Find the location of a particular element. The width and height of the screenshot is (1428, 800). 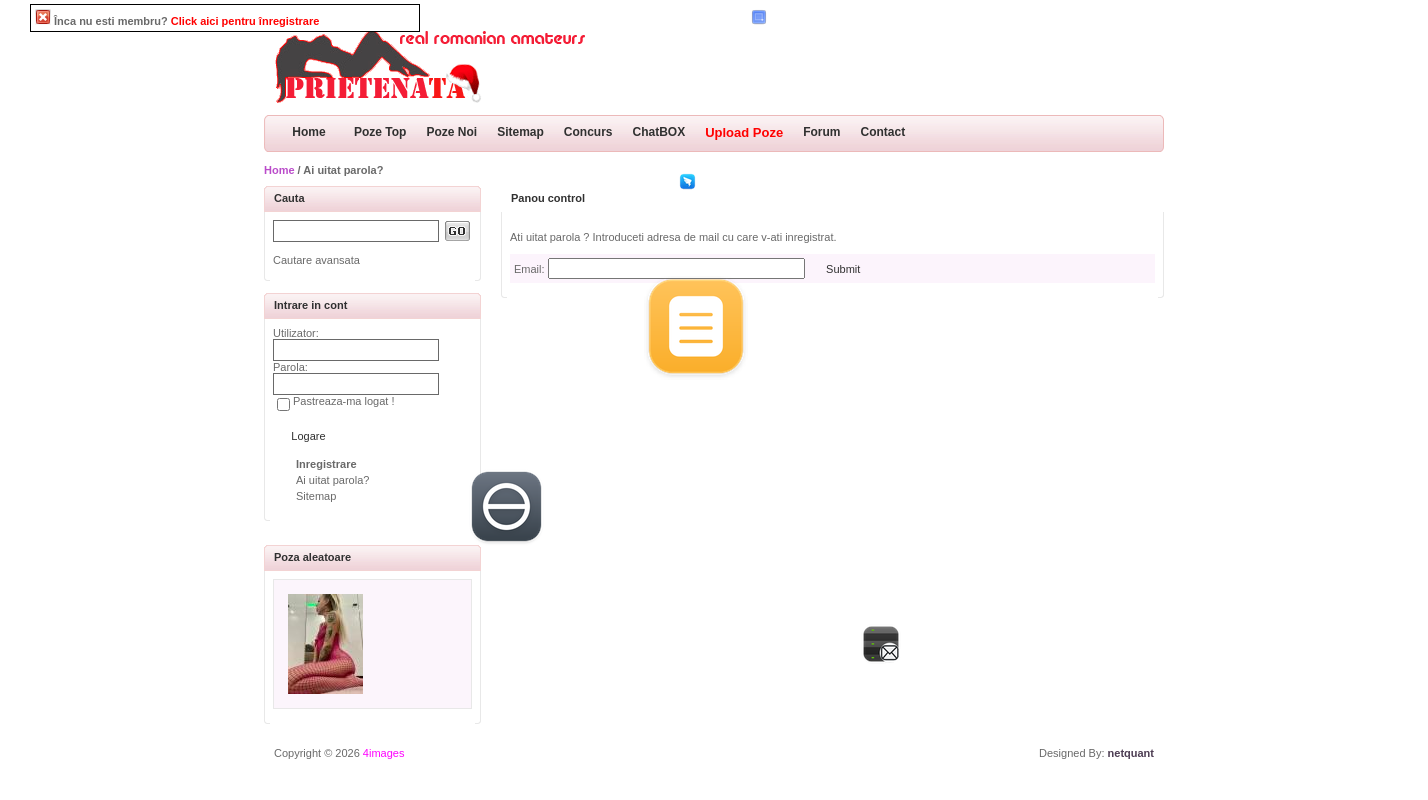

open dingtalk messaging app is located at coordinates (687, 181).